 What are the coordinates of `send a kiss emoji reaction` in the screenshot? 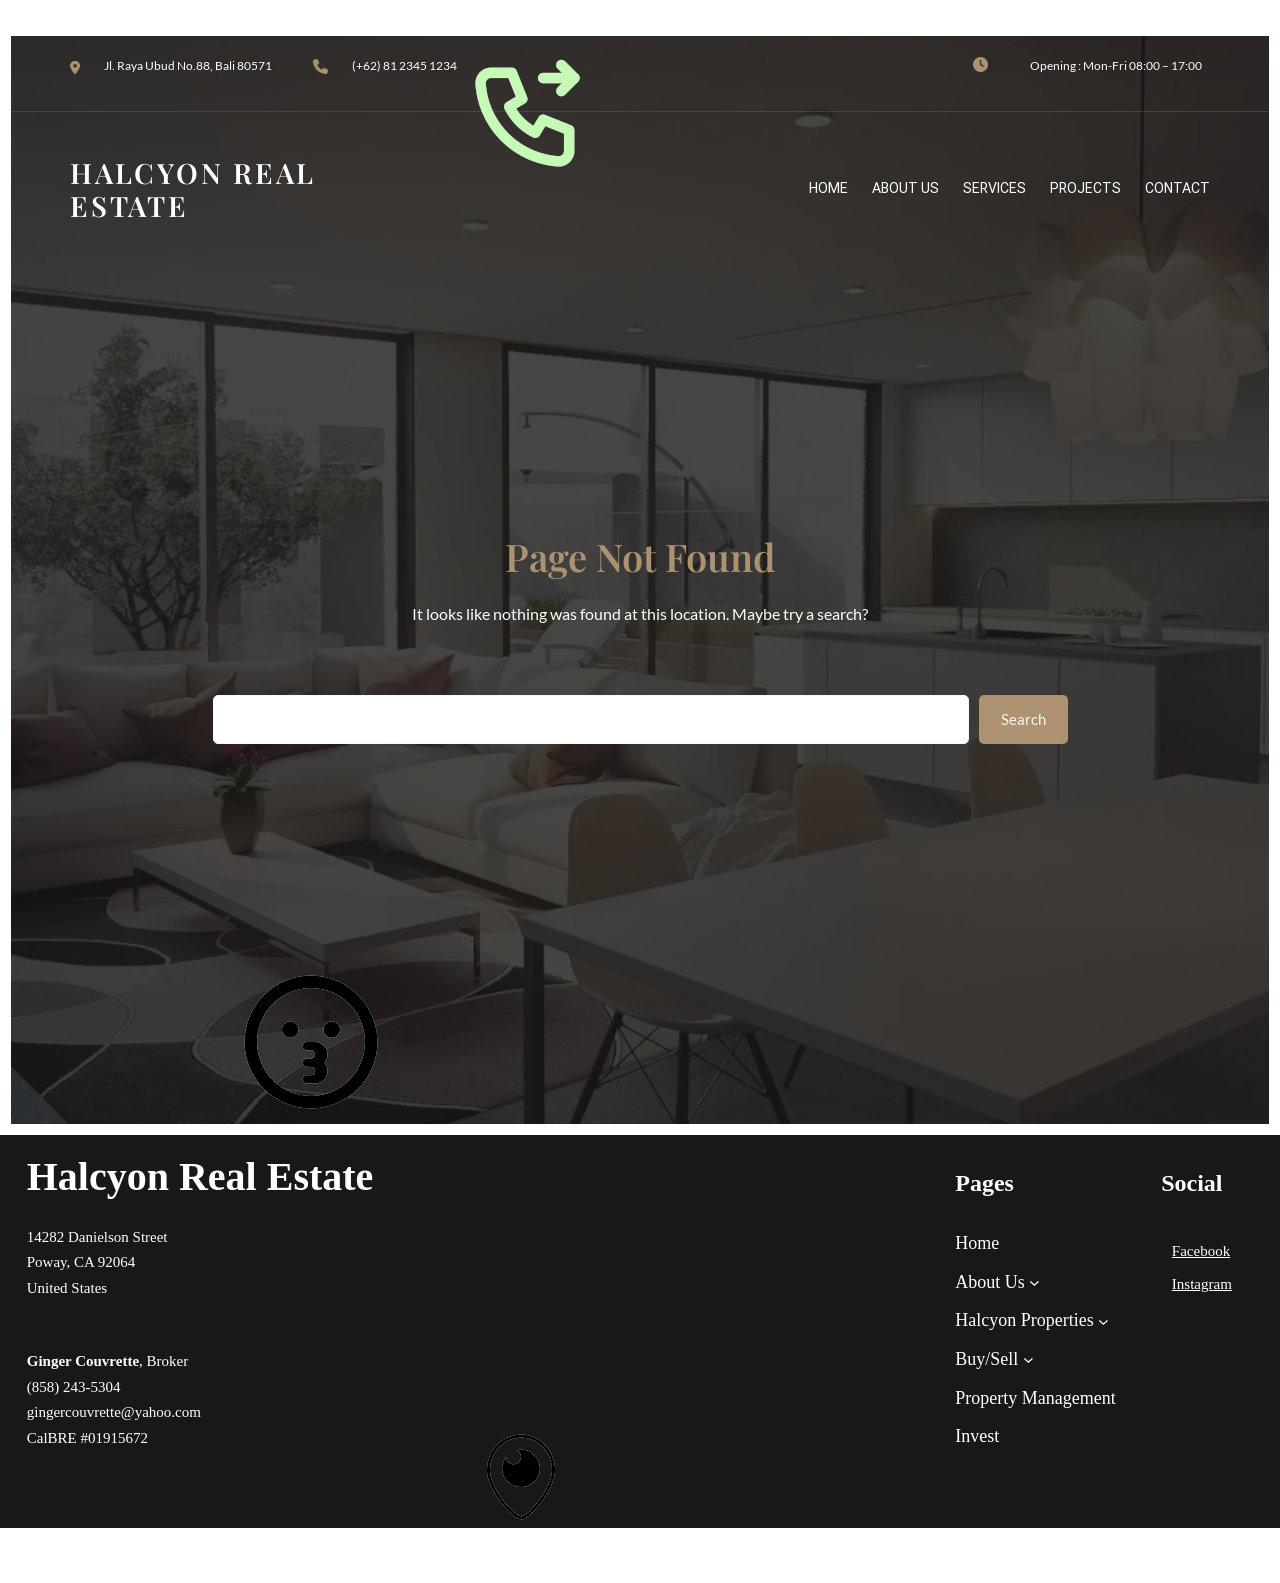 It's located at (311, 1042).